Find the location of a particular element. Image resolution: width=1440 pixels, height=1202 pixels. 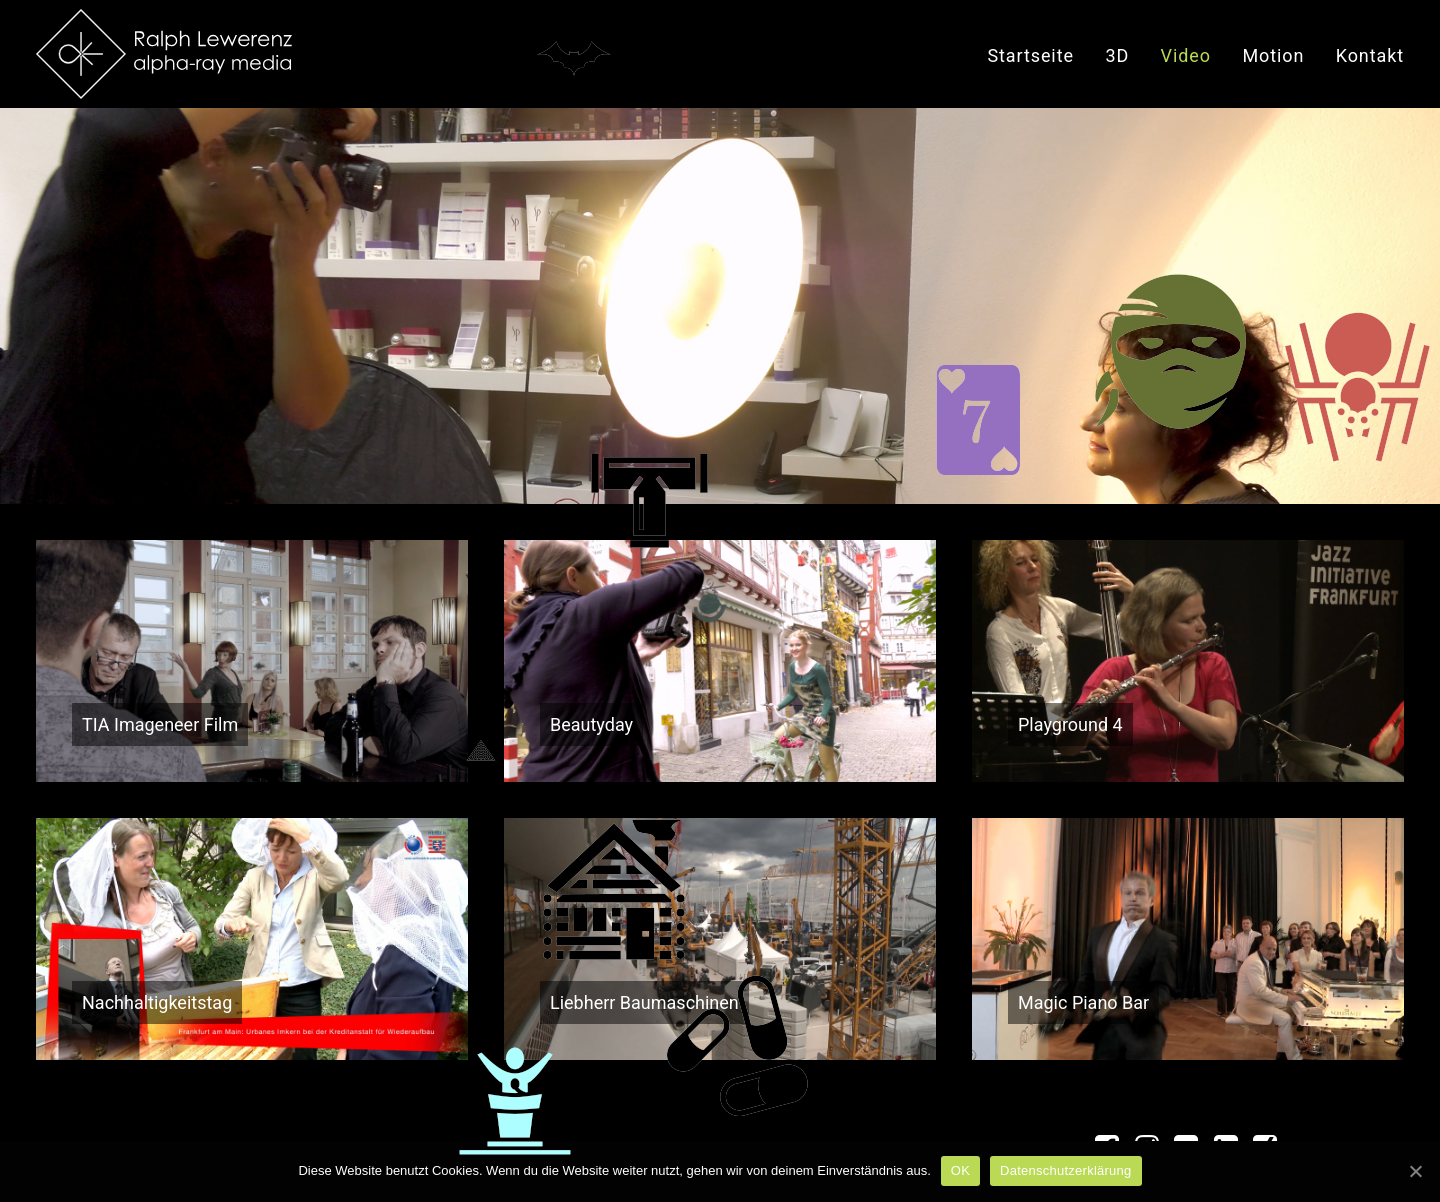

select a cabin or lodge accommodation is located at coordinates (614, 891).